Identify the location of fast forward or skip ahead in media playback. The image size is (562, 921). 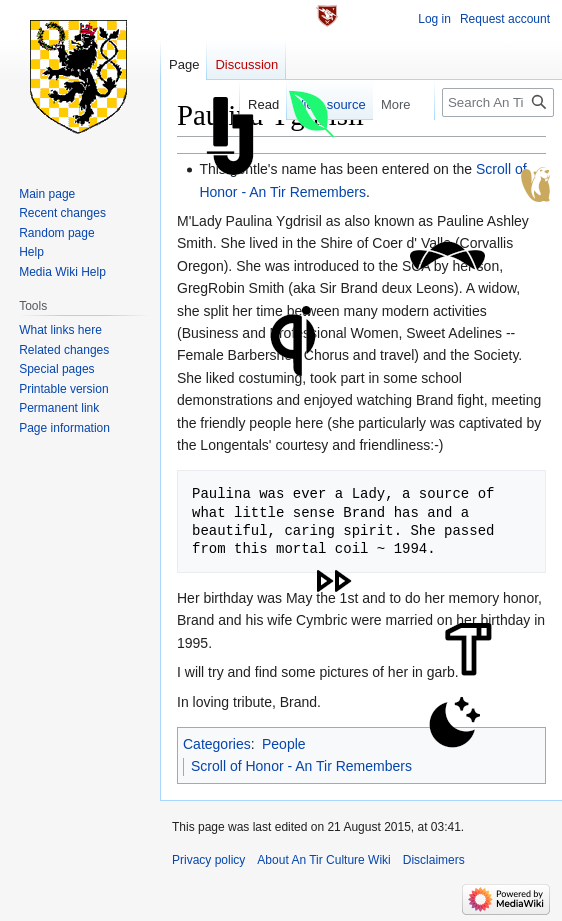
(333, 581).